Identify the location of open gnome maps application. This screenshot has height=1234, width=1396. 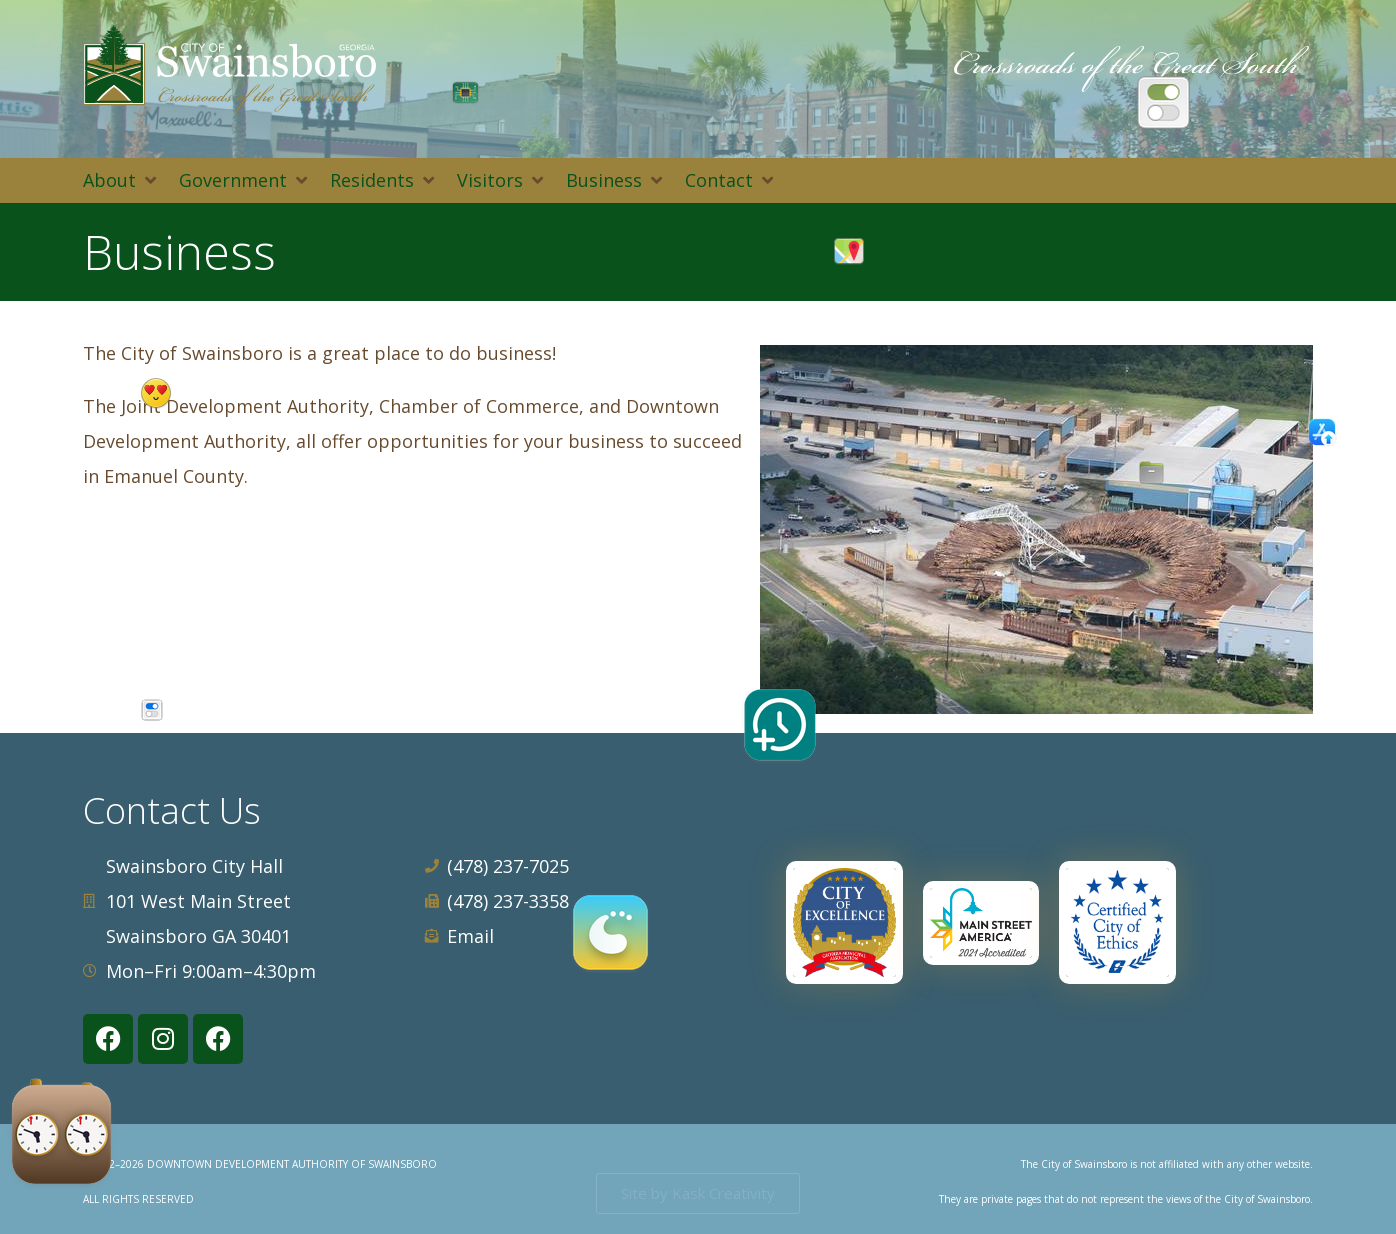
(849, 251).